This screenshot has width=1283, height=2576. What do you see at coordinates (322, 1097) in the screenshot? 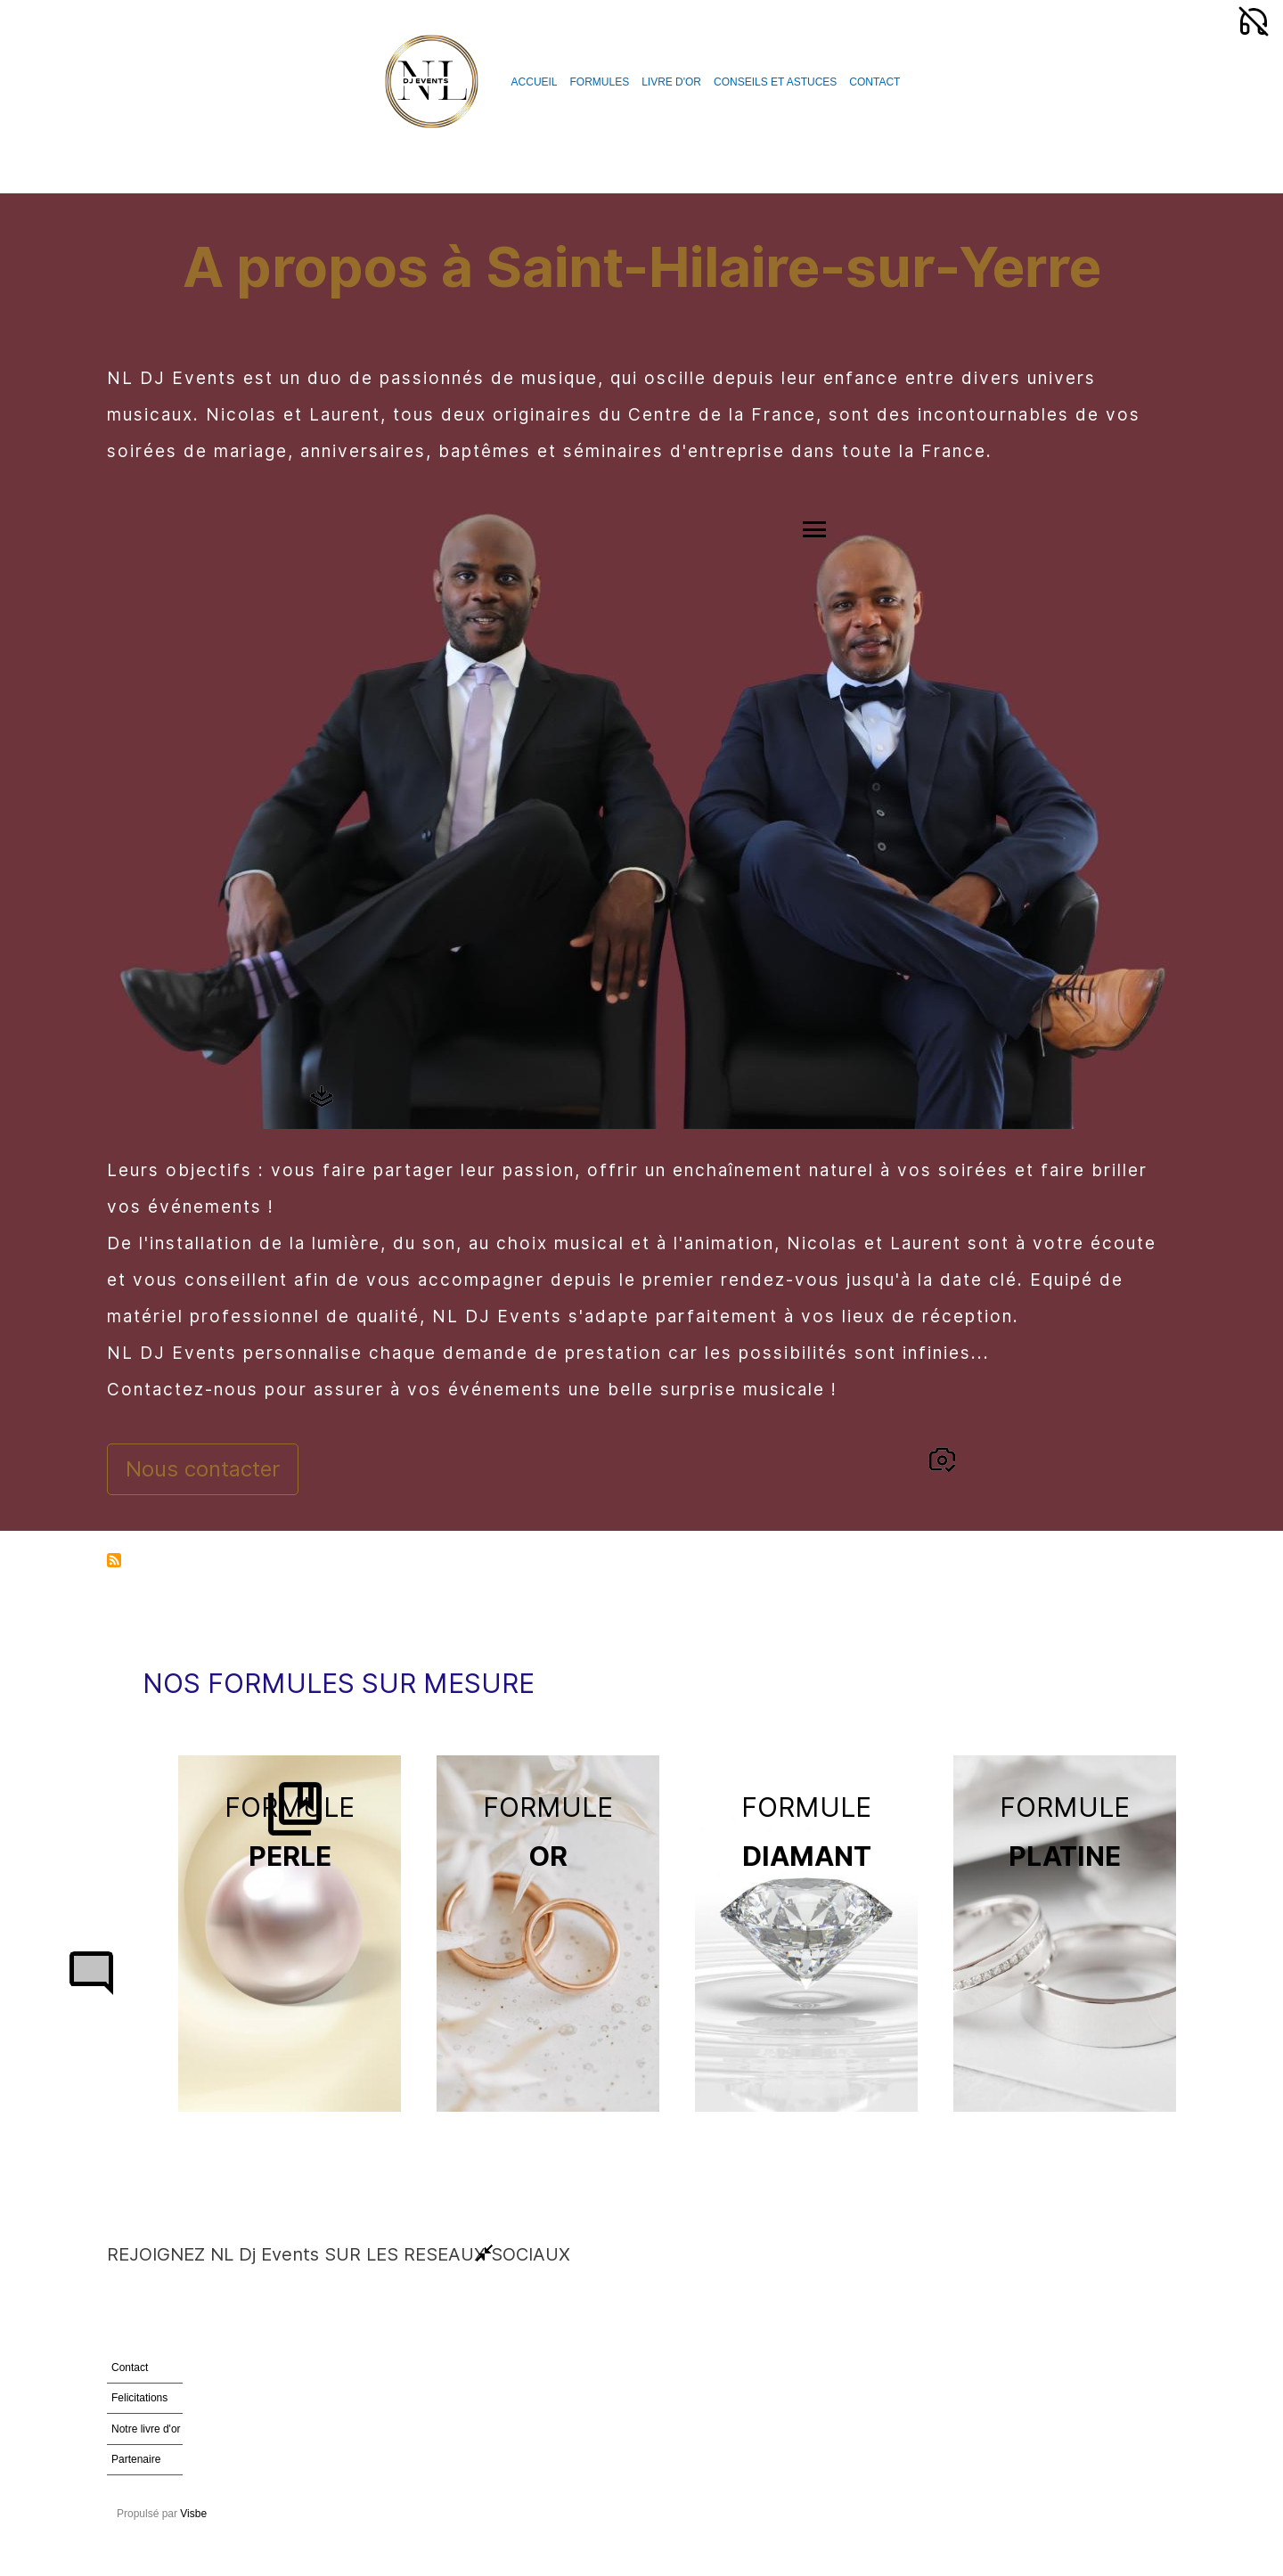
I see `add item to stack` at bounding box center [322, 1097].